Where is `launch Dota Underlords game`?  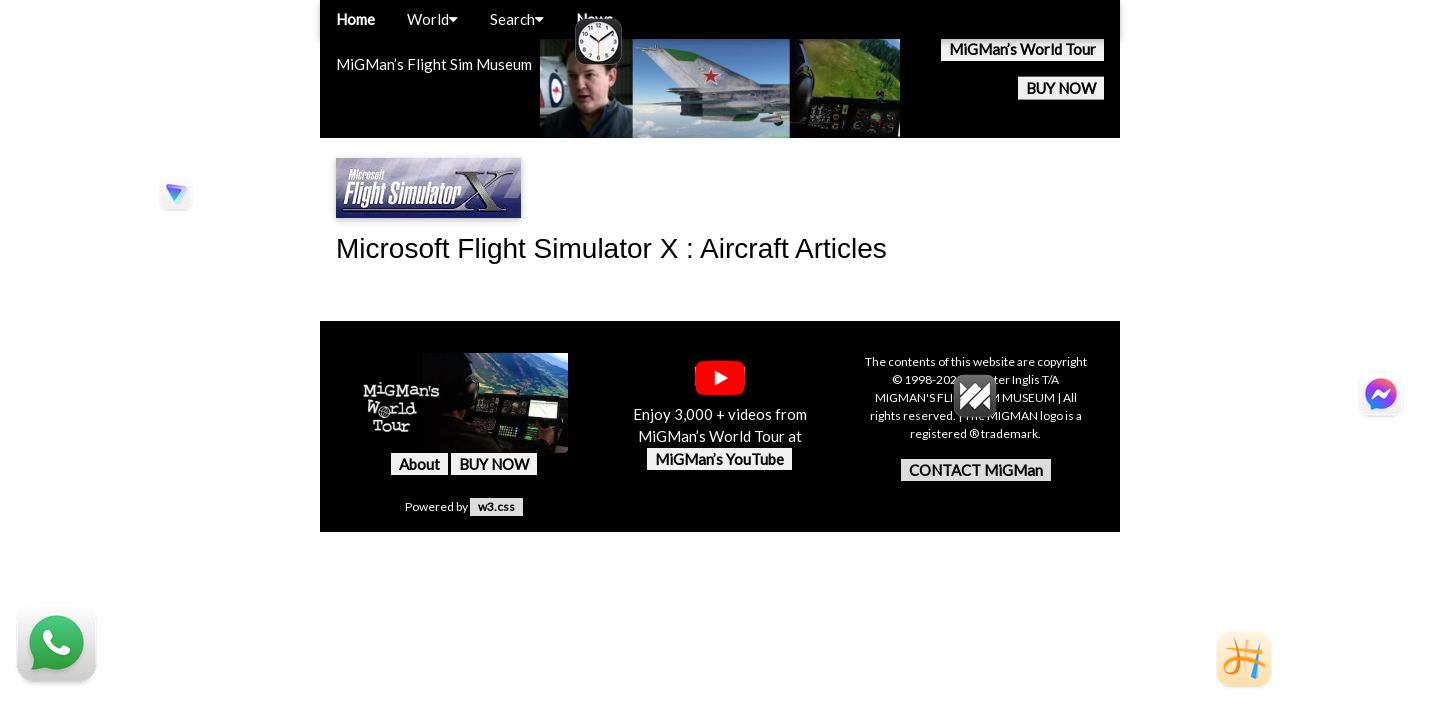 launch Dota Underlords game is located at coordinates (975, 396).